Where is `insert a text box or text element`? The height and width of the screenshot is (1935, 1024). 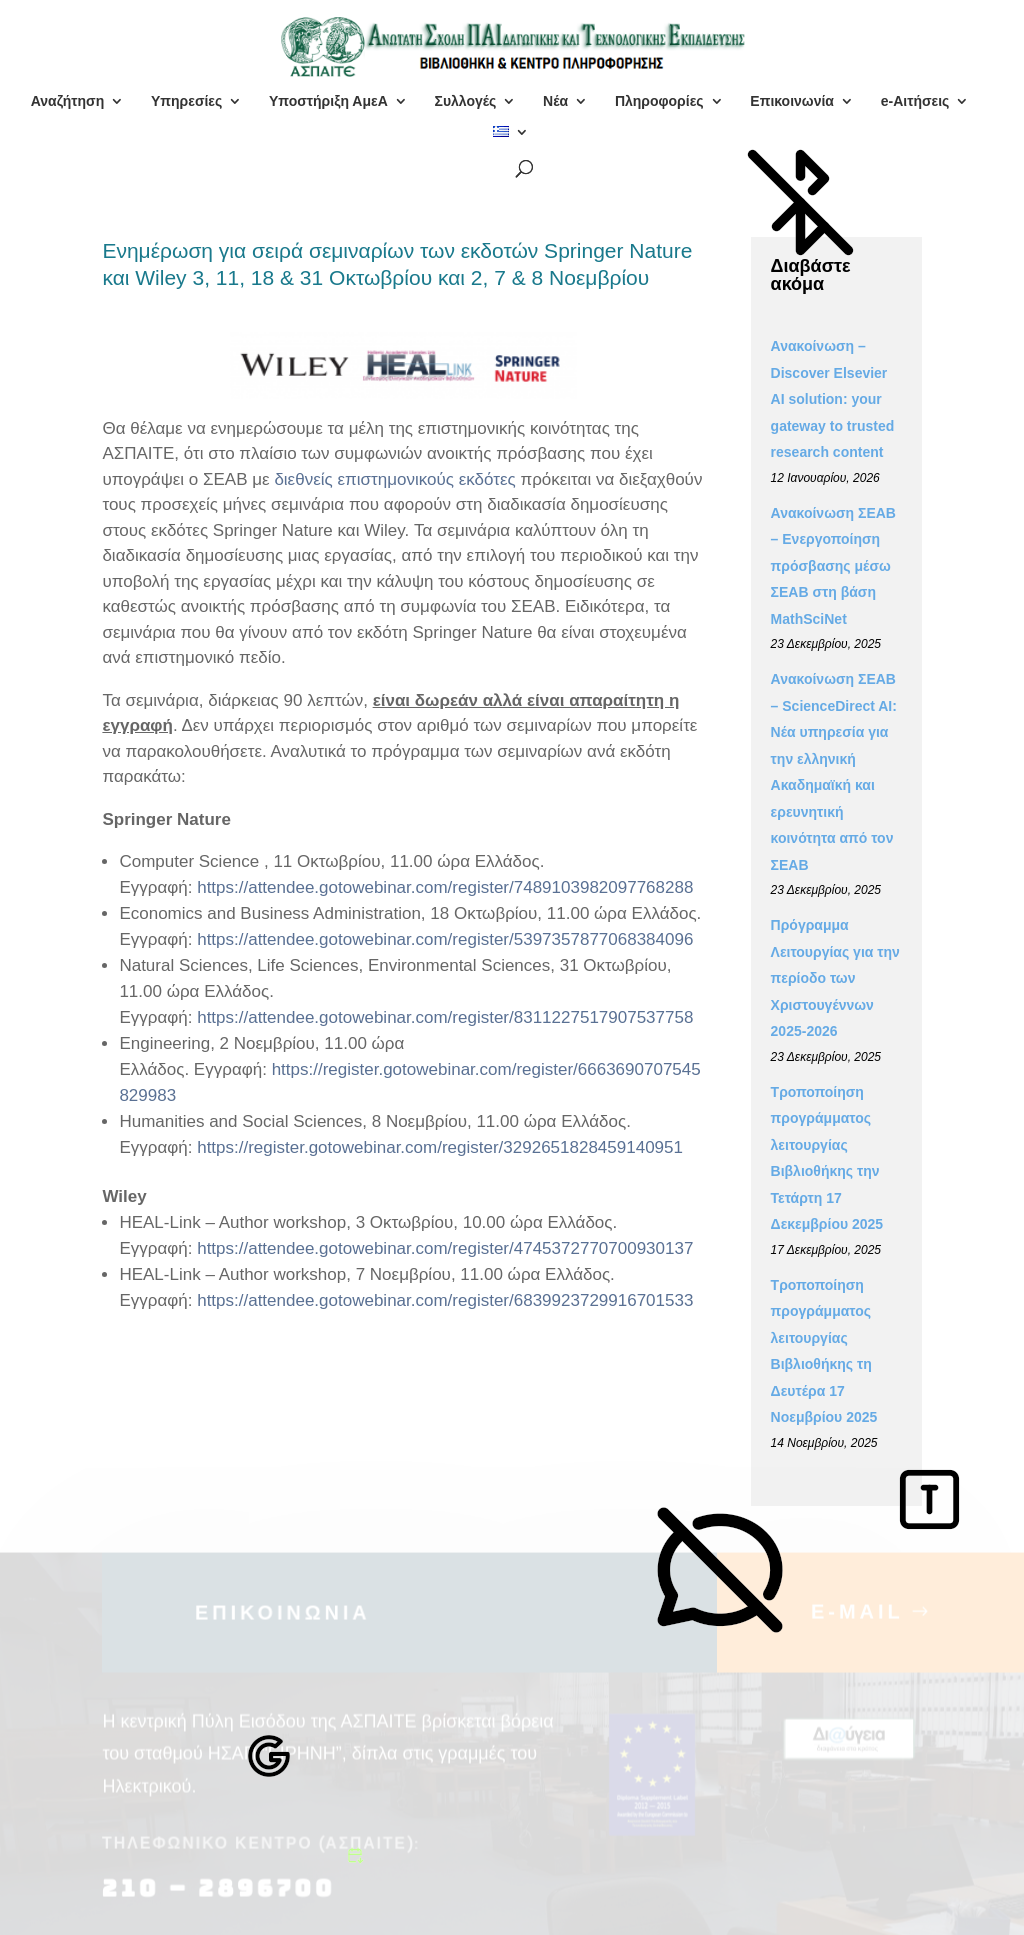 insert a text box or text element is located at coordinates (929, 1499).